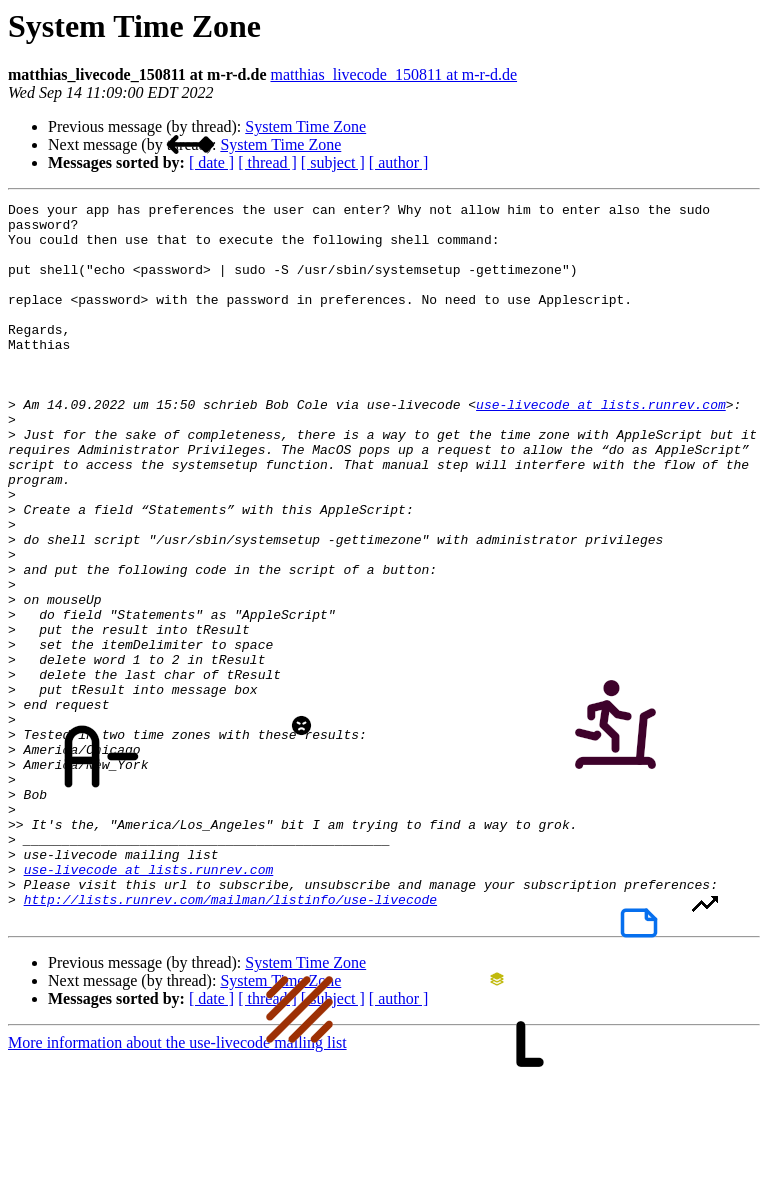 This screenshot has width=768, height=1204. What do you see at coordinates (615, 724) in the screenshot?
I see `access fitness or workout tracking features` at bounding box center [615, 724].